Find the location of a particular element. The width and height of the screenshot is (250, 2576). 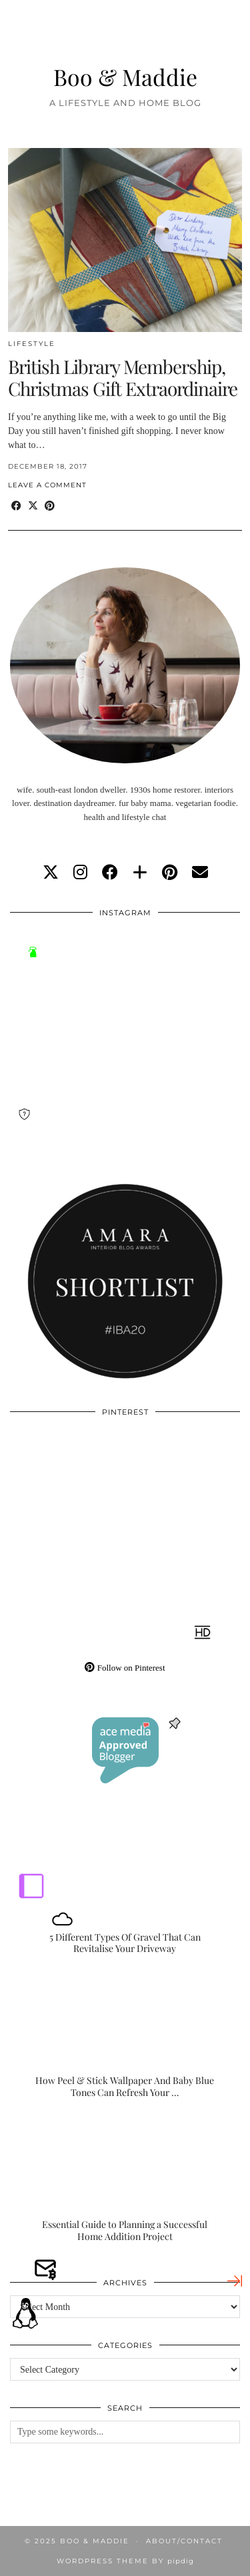

unknown or unverified workspace security status is located at coordinates (24, 1114).